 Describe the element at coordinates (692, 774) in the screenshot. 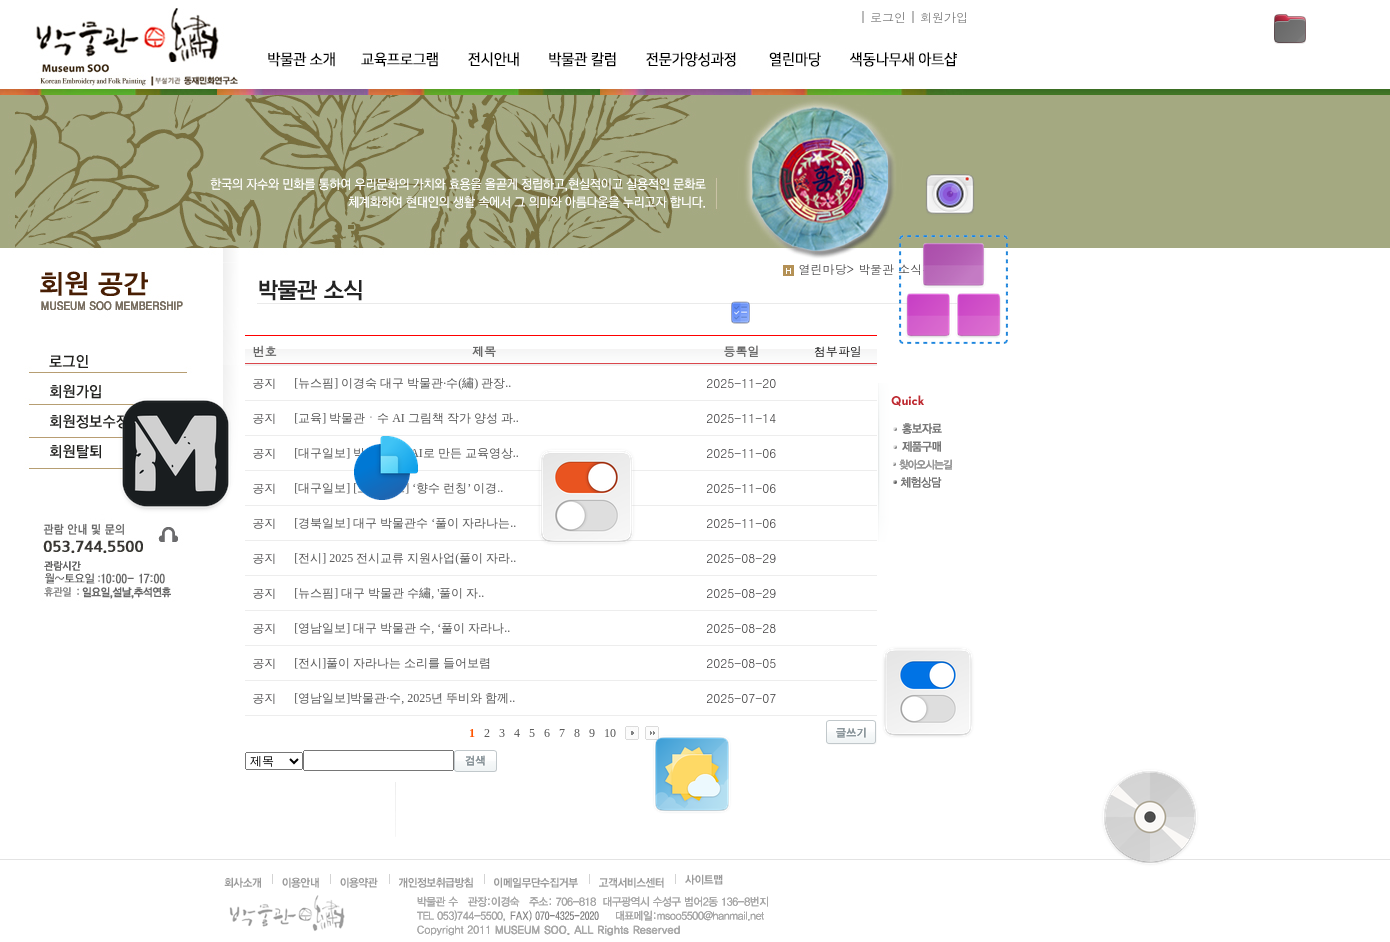

I see `open the weather app` at that location.